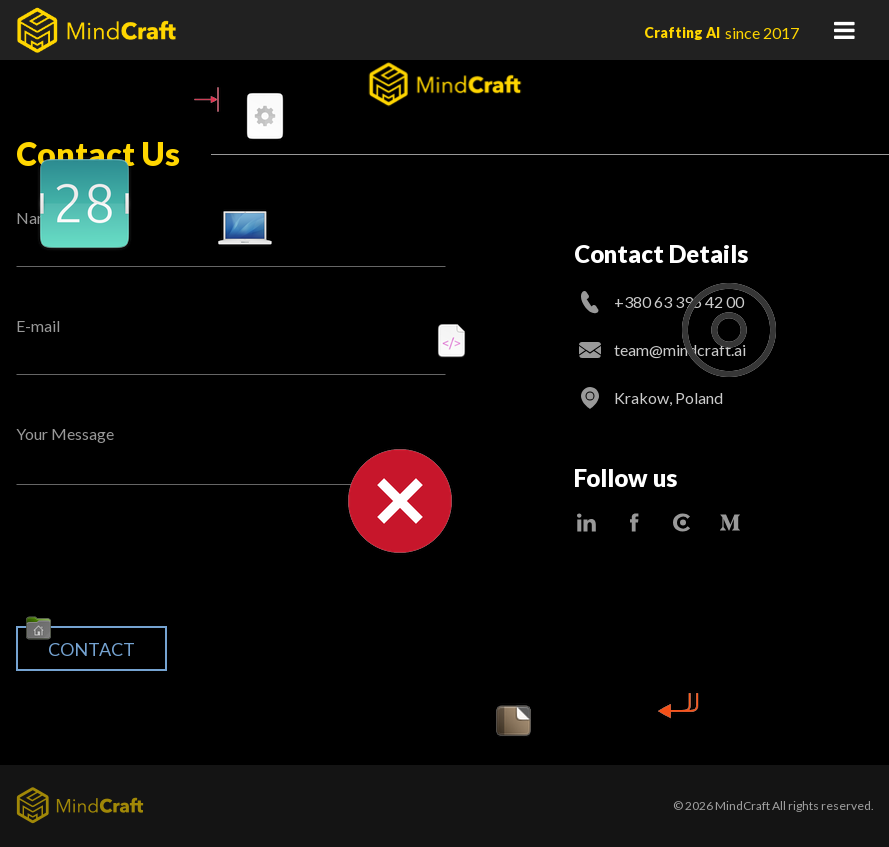 This screenshot has height=847, width=889. What do you see at coordinates (451, 340) in the screenshot?
I see `an xml file type indicator` at bounding box center [451, 340].